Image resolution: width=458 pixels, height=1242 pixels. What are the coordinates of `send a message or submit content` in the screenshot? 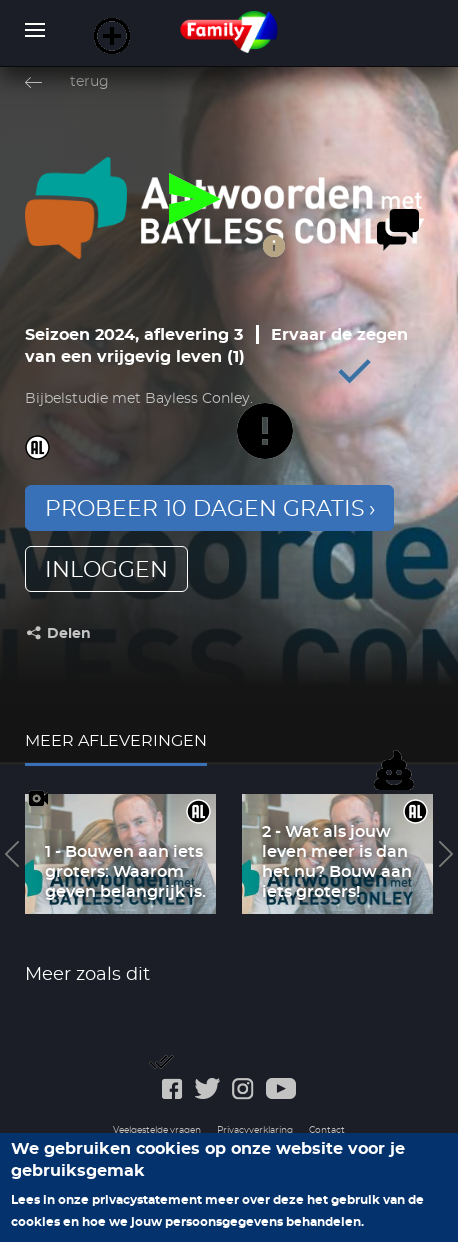 It's located at (195, 199).